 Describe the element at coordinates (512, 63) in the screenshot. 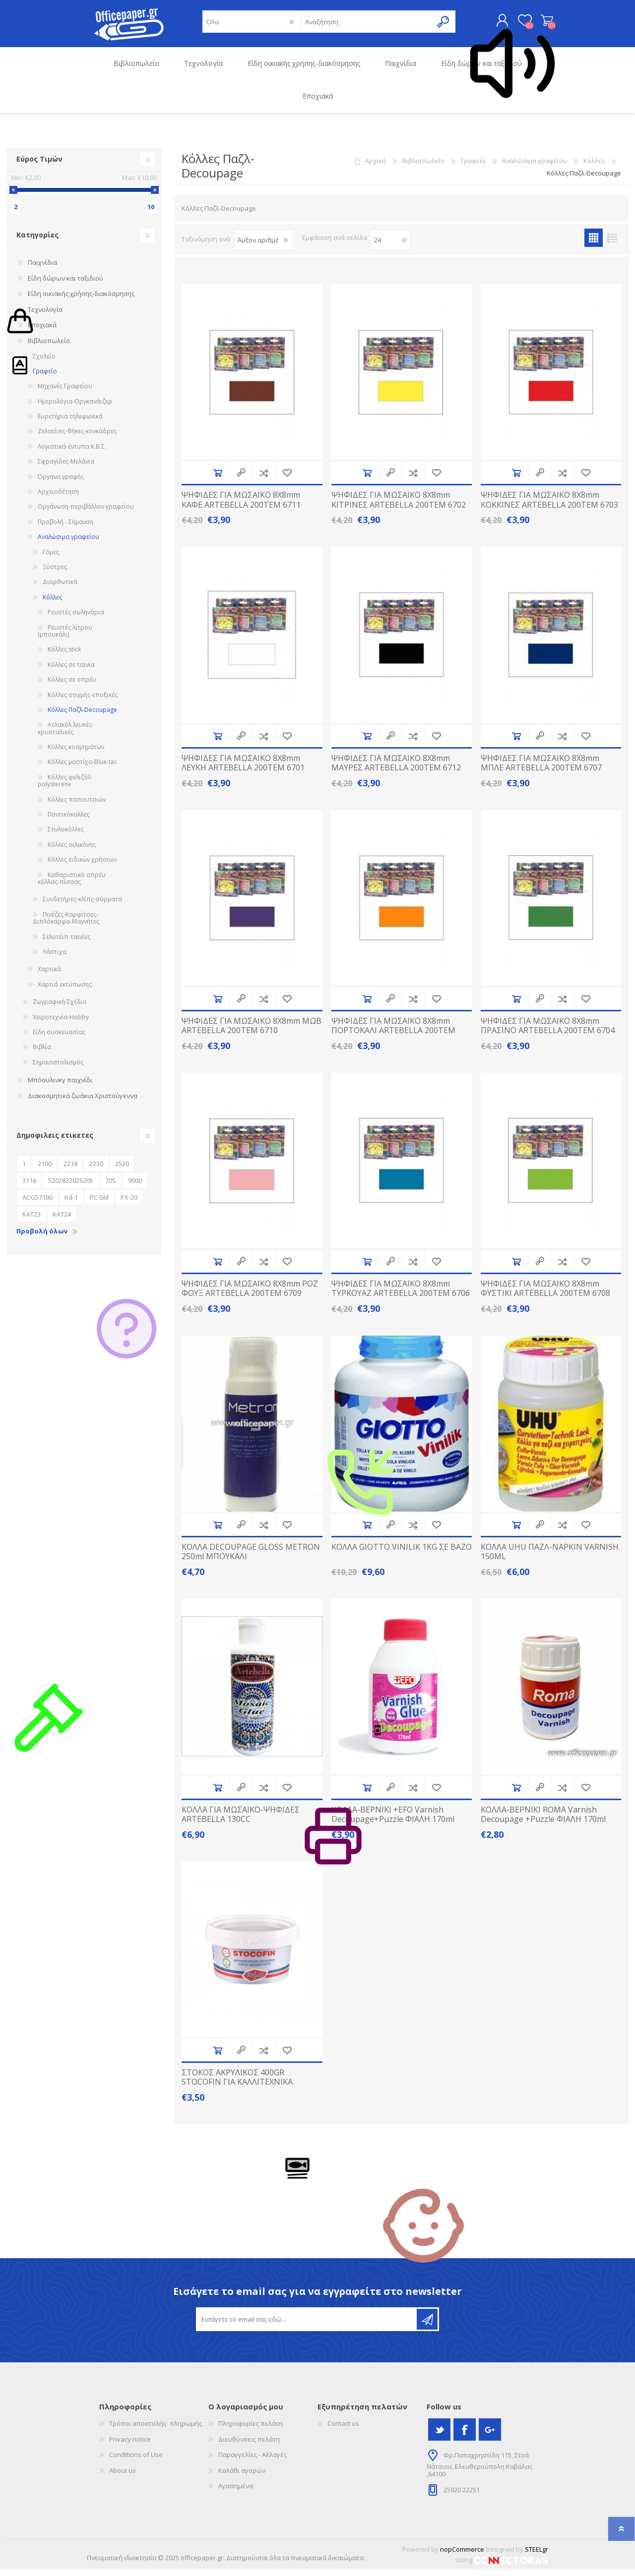

I see `adjust audio volume level` at that location.